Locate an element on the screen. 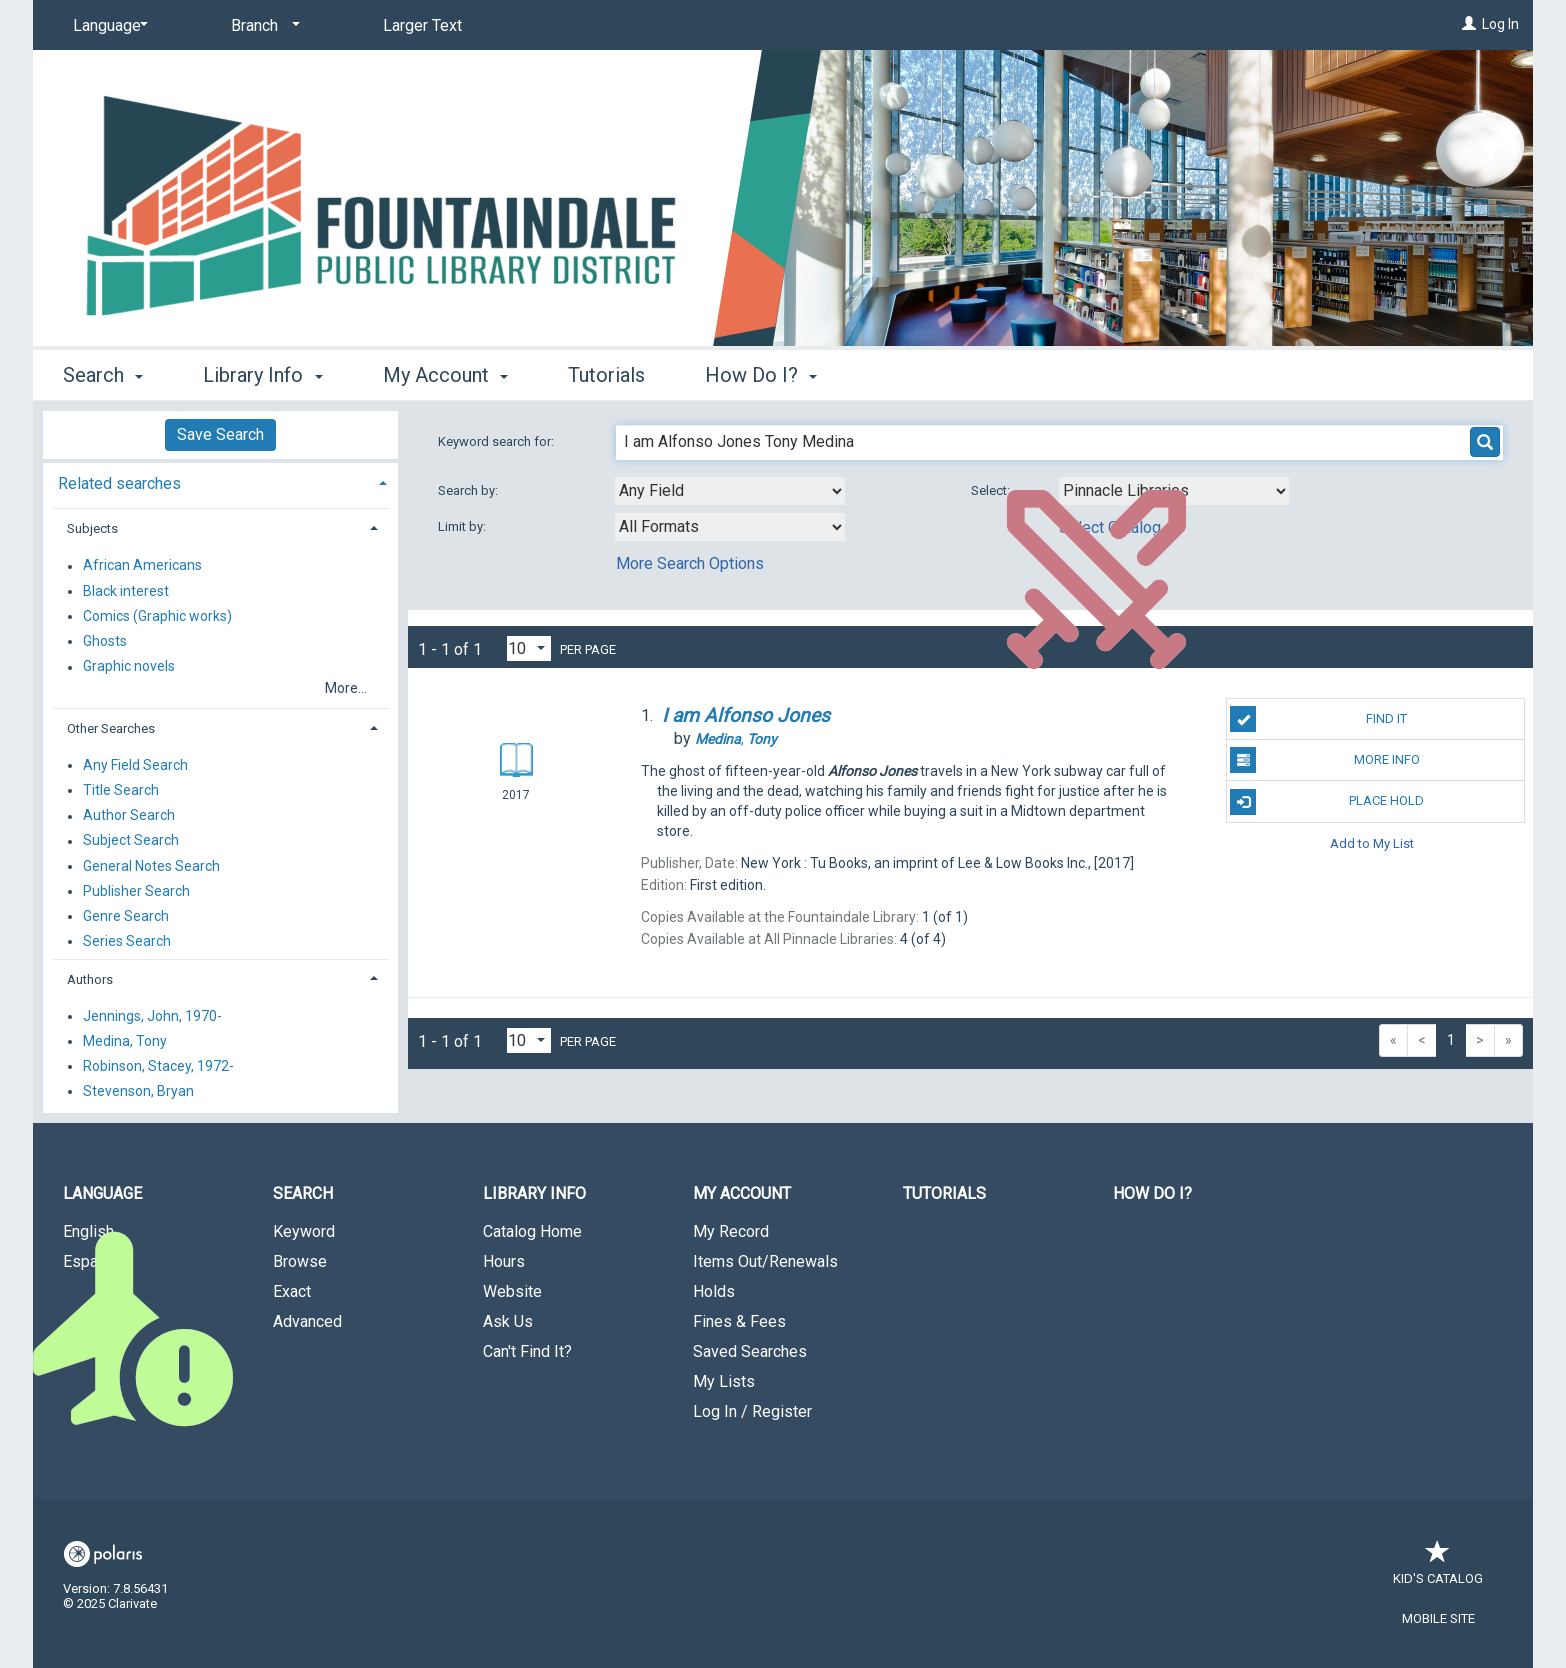 This screenshot has width=1566, height=1668. initiate battle or combat mode is located at coordinates (1096, 579).